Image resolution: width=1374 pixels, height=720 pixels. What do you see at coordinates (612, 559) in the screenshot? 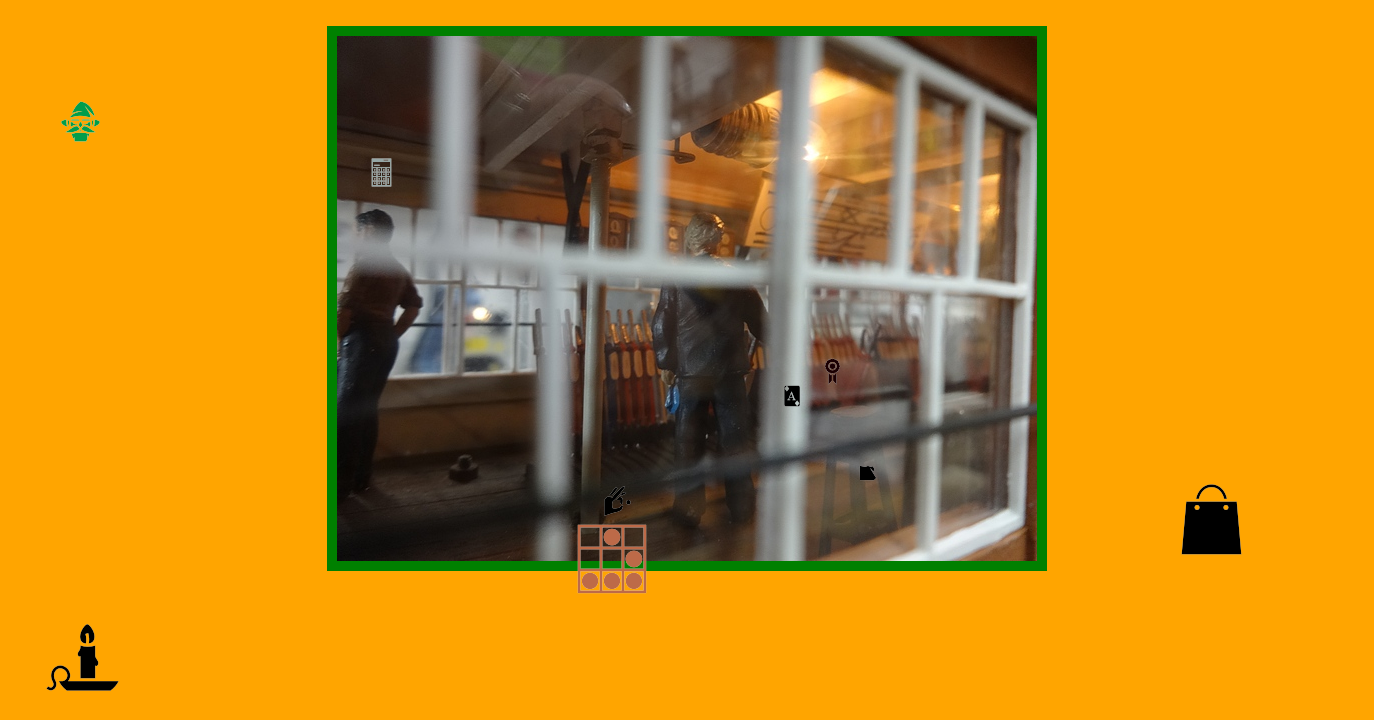
I see `conway's game of life glider pattern` at bounding box center [612, 559].